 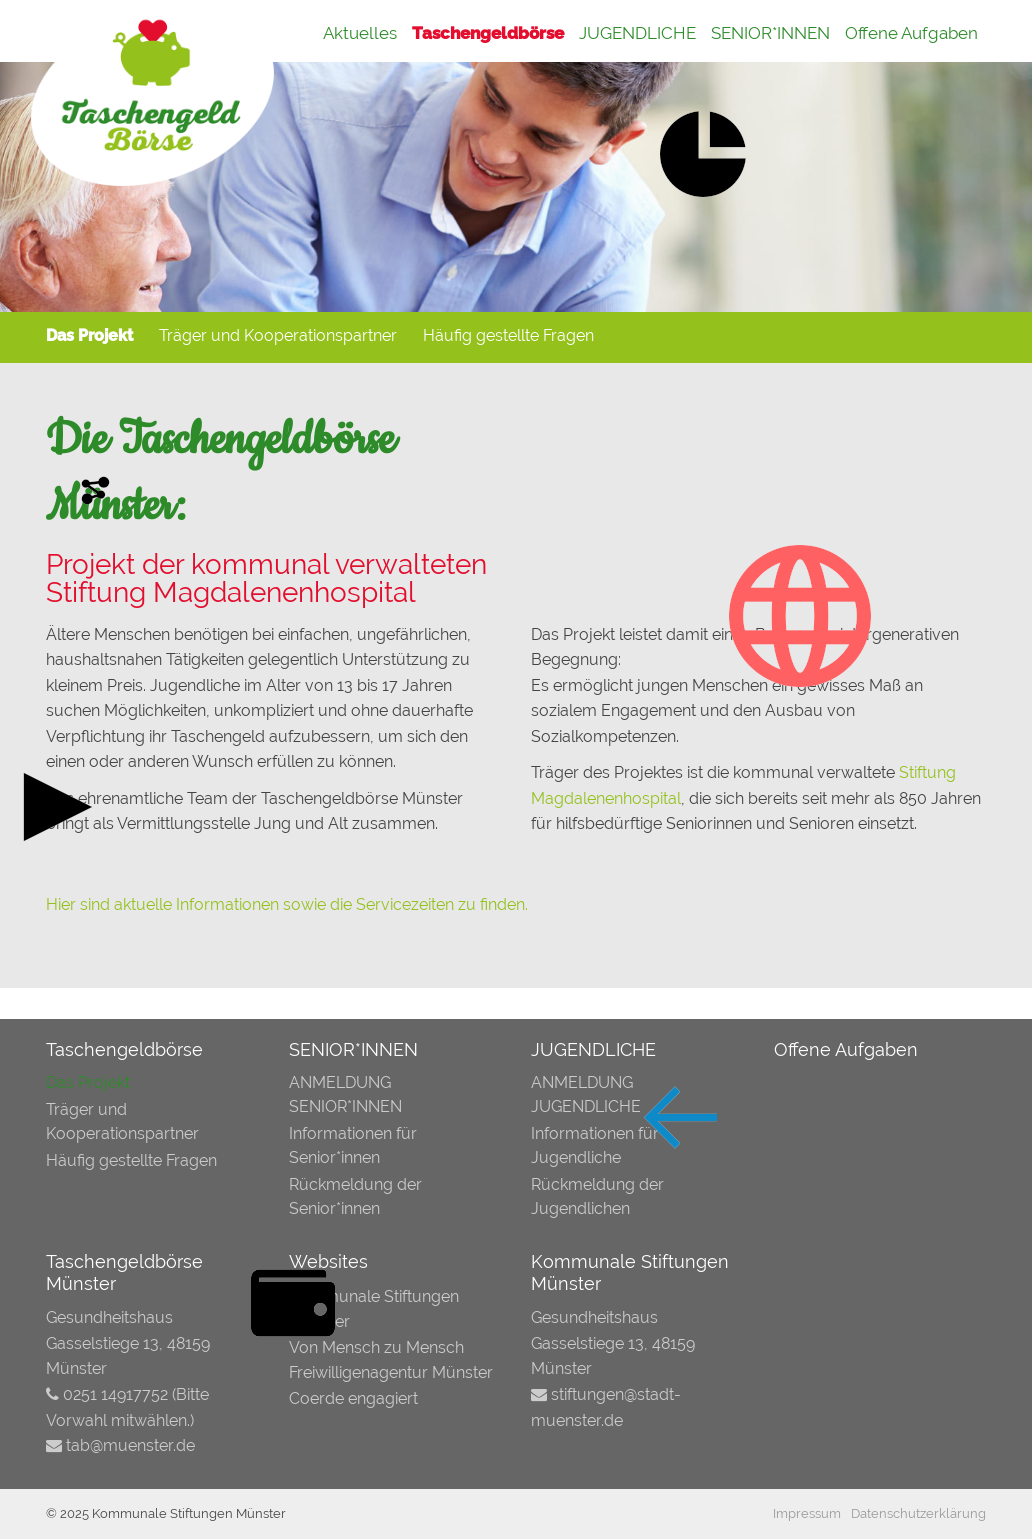 I want to click on play media or video content, so click(x=58, y=807).